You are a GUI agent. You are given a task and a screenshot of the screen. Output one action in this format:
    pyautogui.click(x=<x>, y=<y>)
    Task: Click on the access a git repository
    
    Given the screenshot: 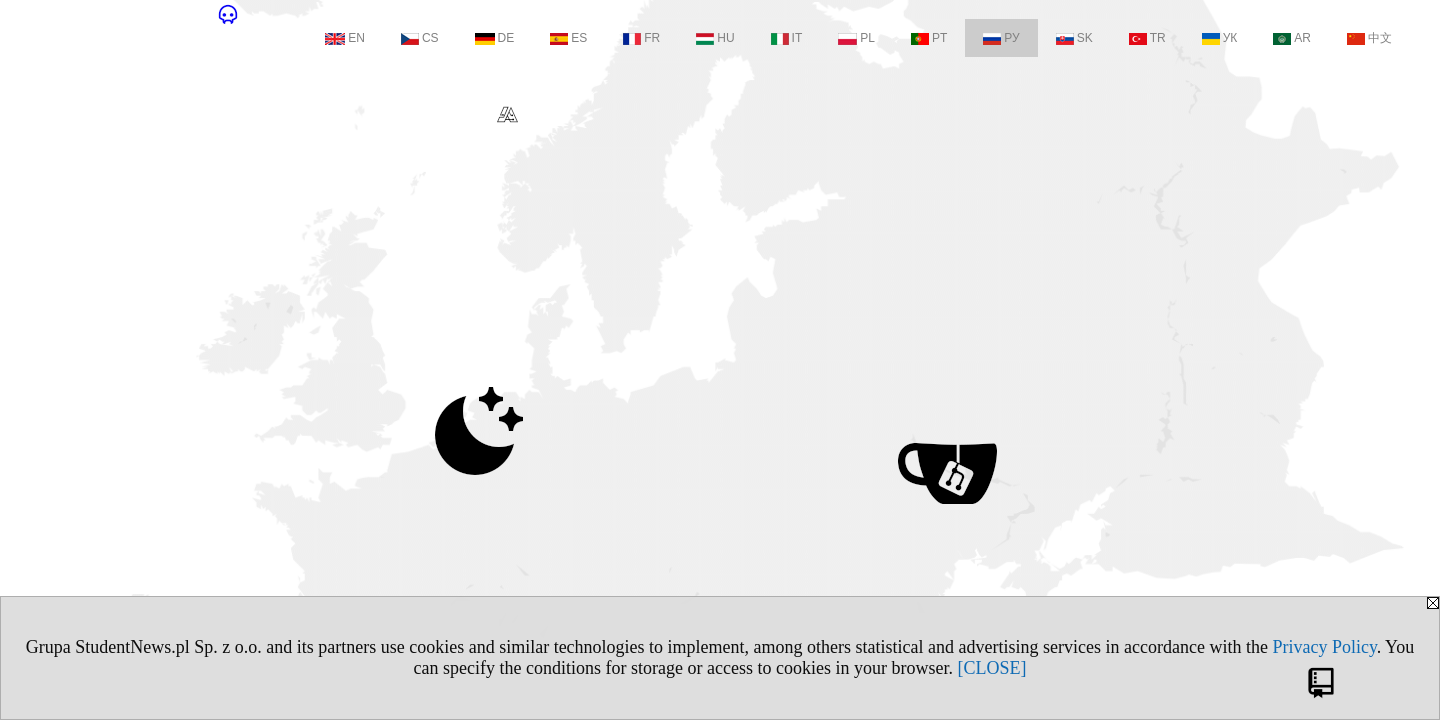 What is the action you would take?
    pyautogui.click(x=1321, y=682)
    